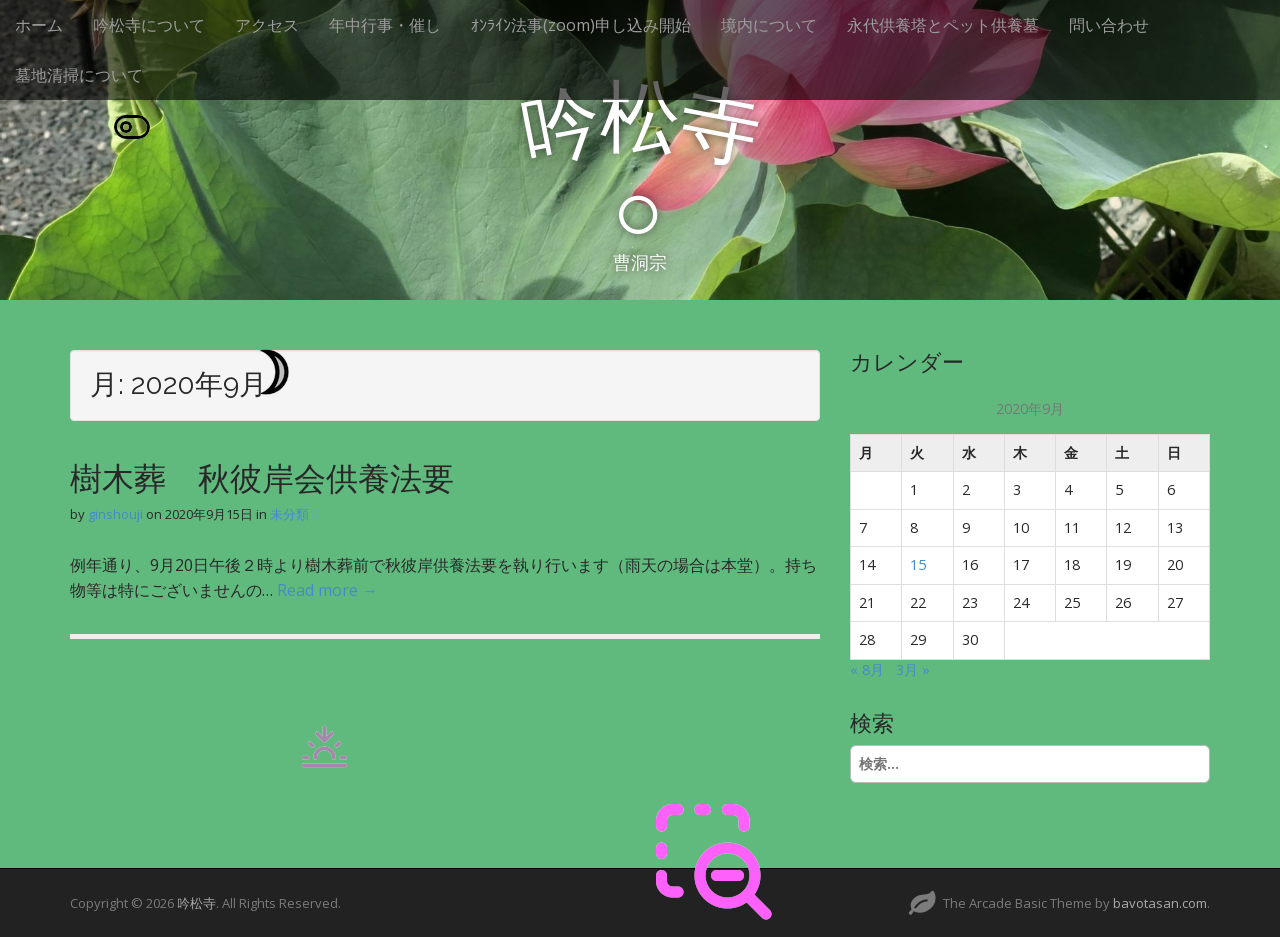 This screenshot has height=937, width=1280. I want to click on set display to evening or night mode, so click(324, 746).